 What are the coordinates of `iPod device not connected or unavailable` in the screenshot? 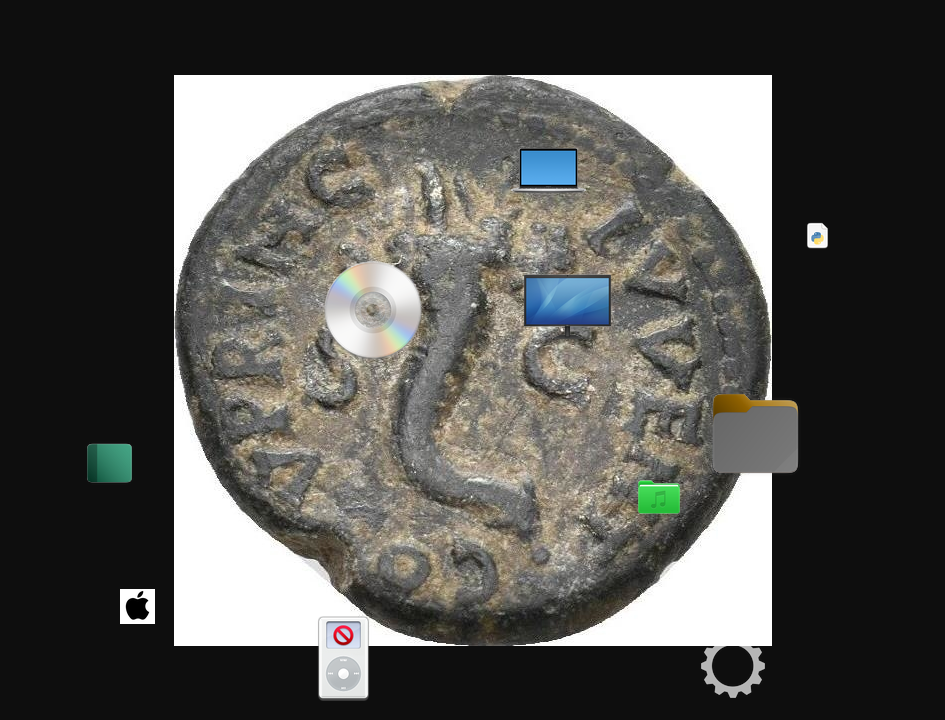 It's located at (343, 658).